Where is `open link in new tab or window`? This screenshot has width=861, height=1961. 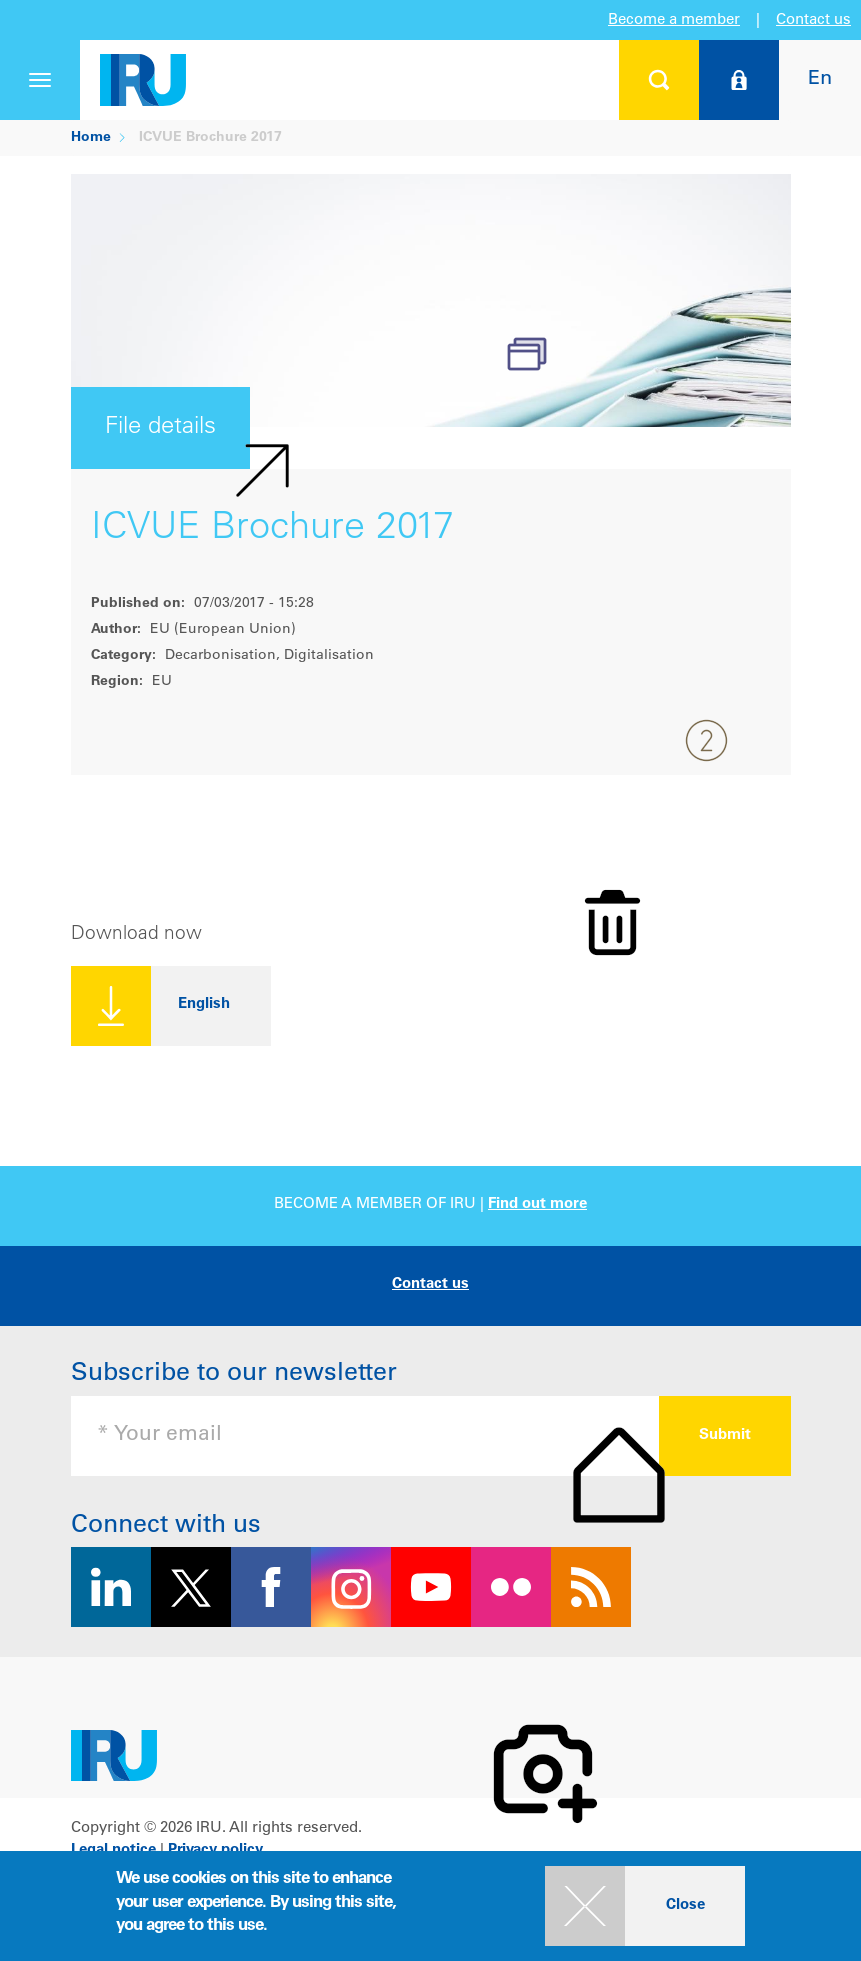
open link in new tab or window is located at coordinates (262, 470).